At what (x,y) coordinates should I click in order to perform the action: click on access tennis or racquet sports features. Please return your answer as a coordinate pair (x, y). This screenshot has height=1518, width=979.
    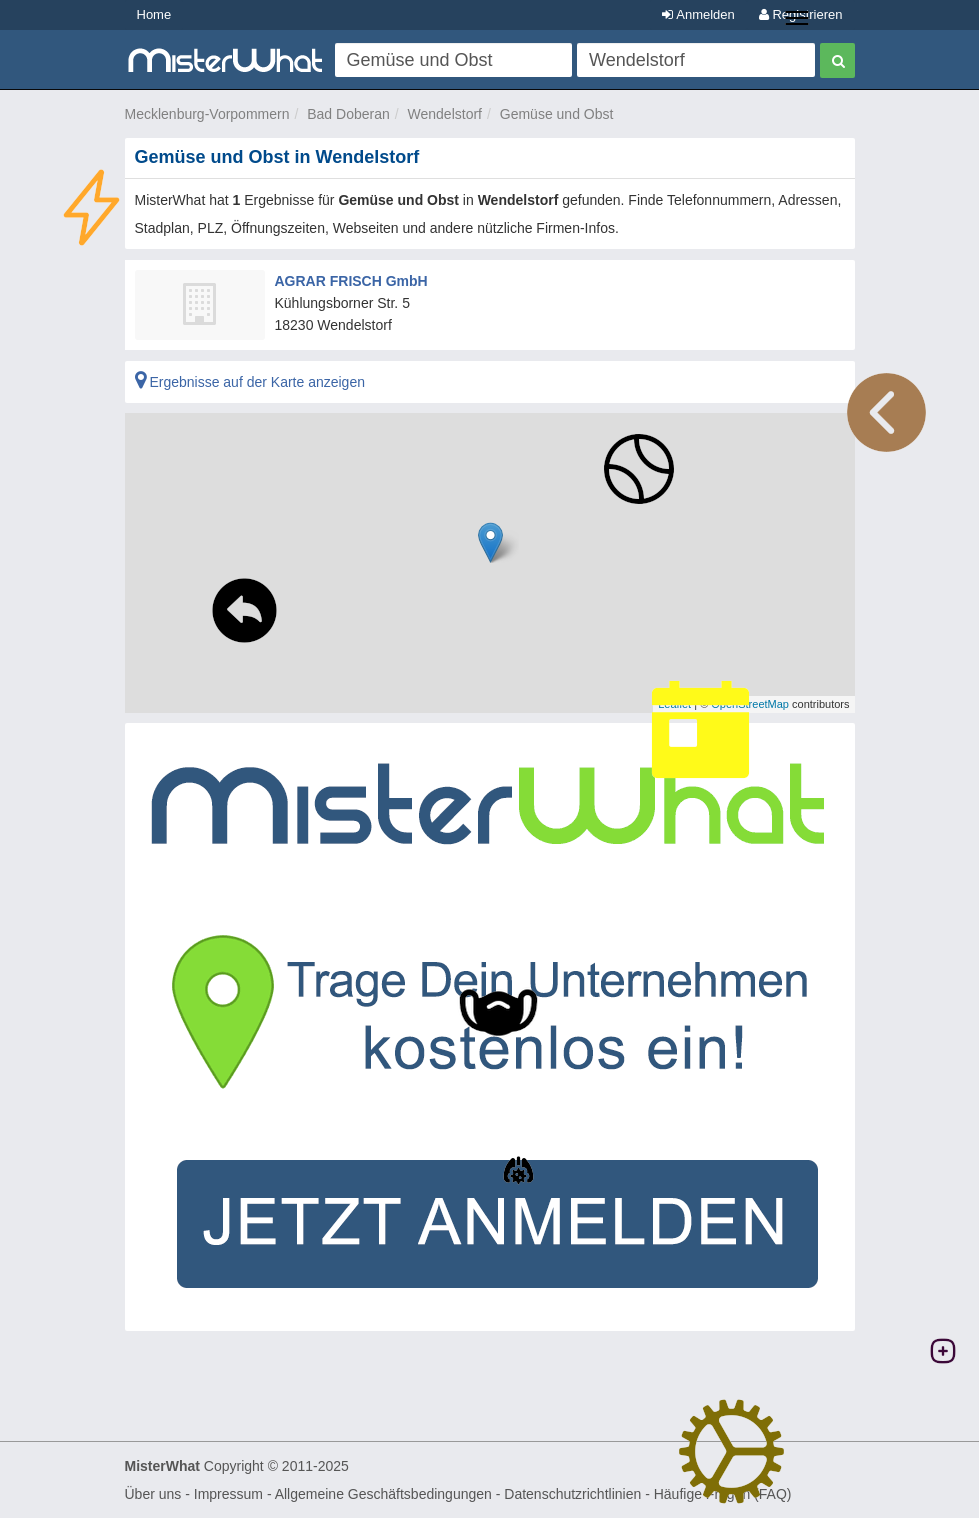
    Looking at the image, I should click on (639, 469).